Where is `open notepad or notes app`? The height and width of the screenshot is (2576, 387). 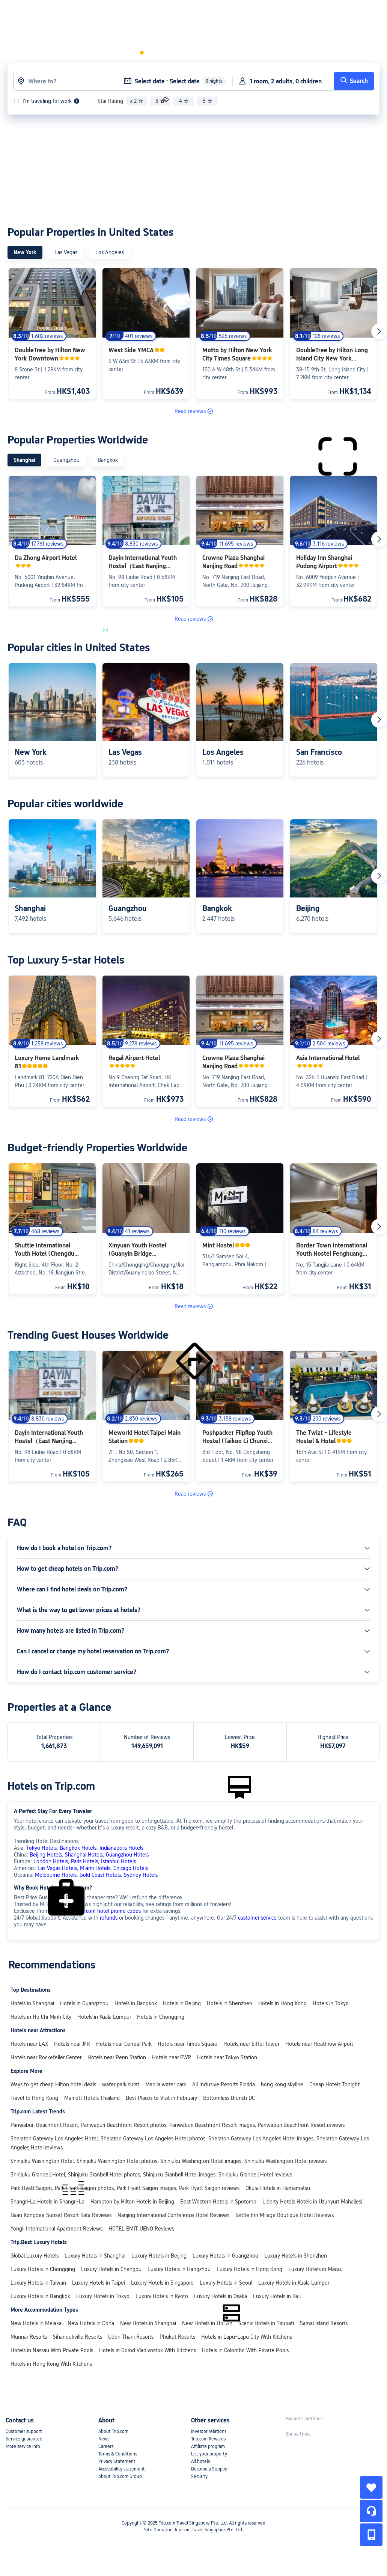
open notepad or notes app is located at coordinates (18, 1019).